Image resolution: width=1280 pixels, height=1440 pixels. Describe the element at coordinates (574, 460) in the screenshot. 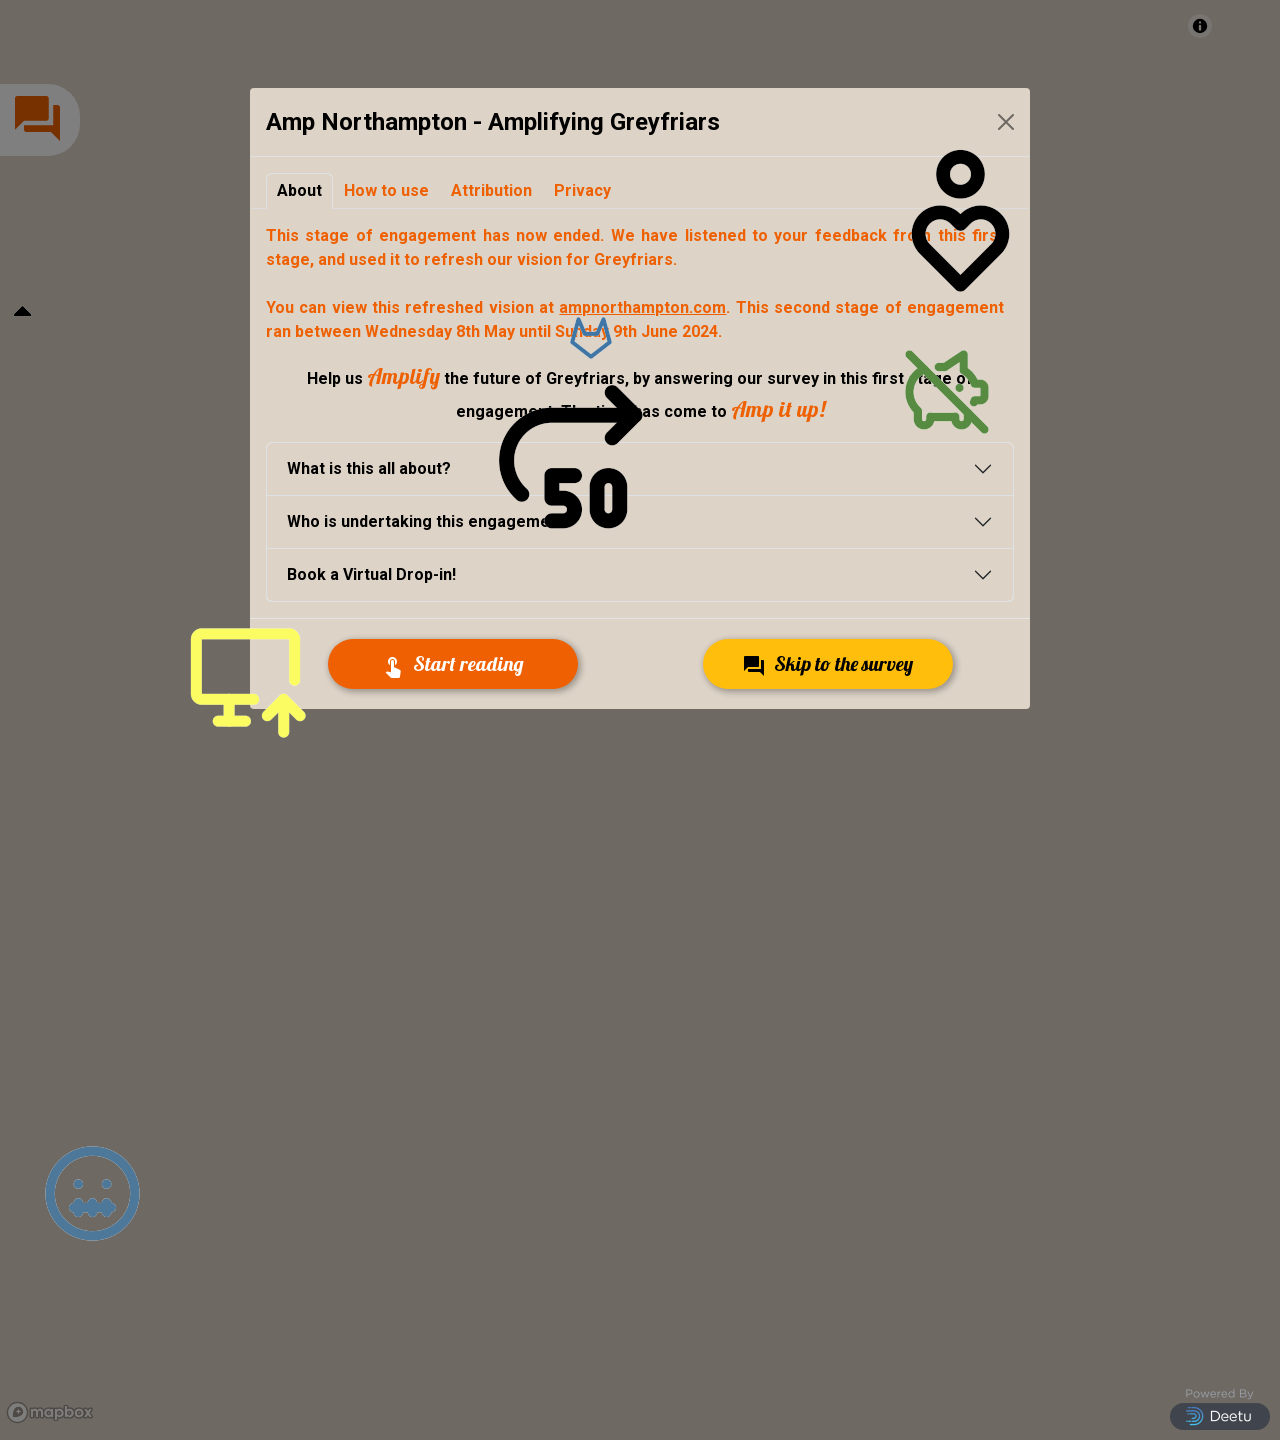

I see `skip forward 50 seconds` at that location.